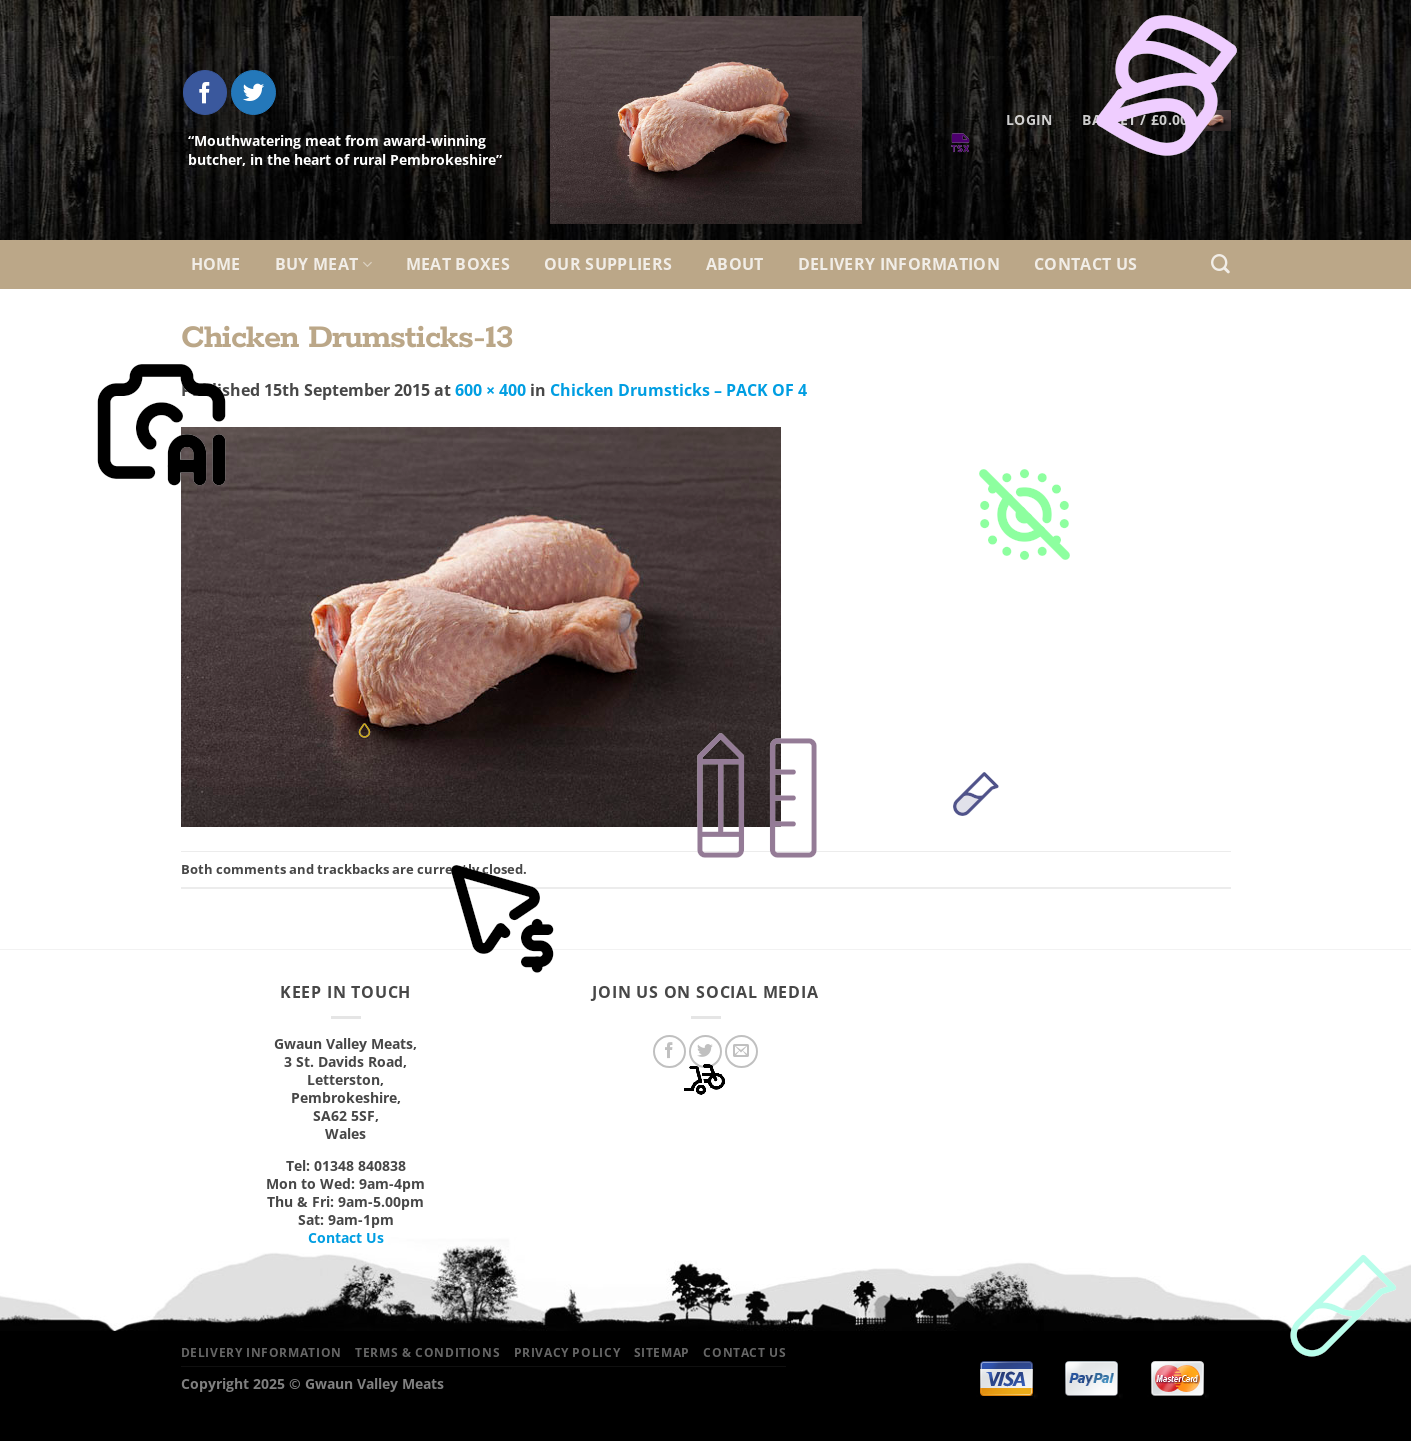 This screenshot has height=1441, width=1411. Describe the element at coordinates (161, 421) in the screenshot. I see `access AI-powered camera features` at that location.